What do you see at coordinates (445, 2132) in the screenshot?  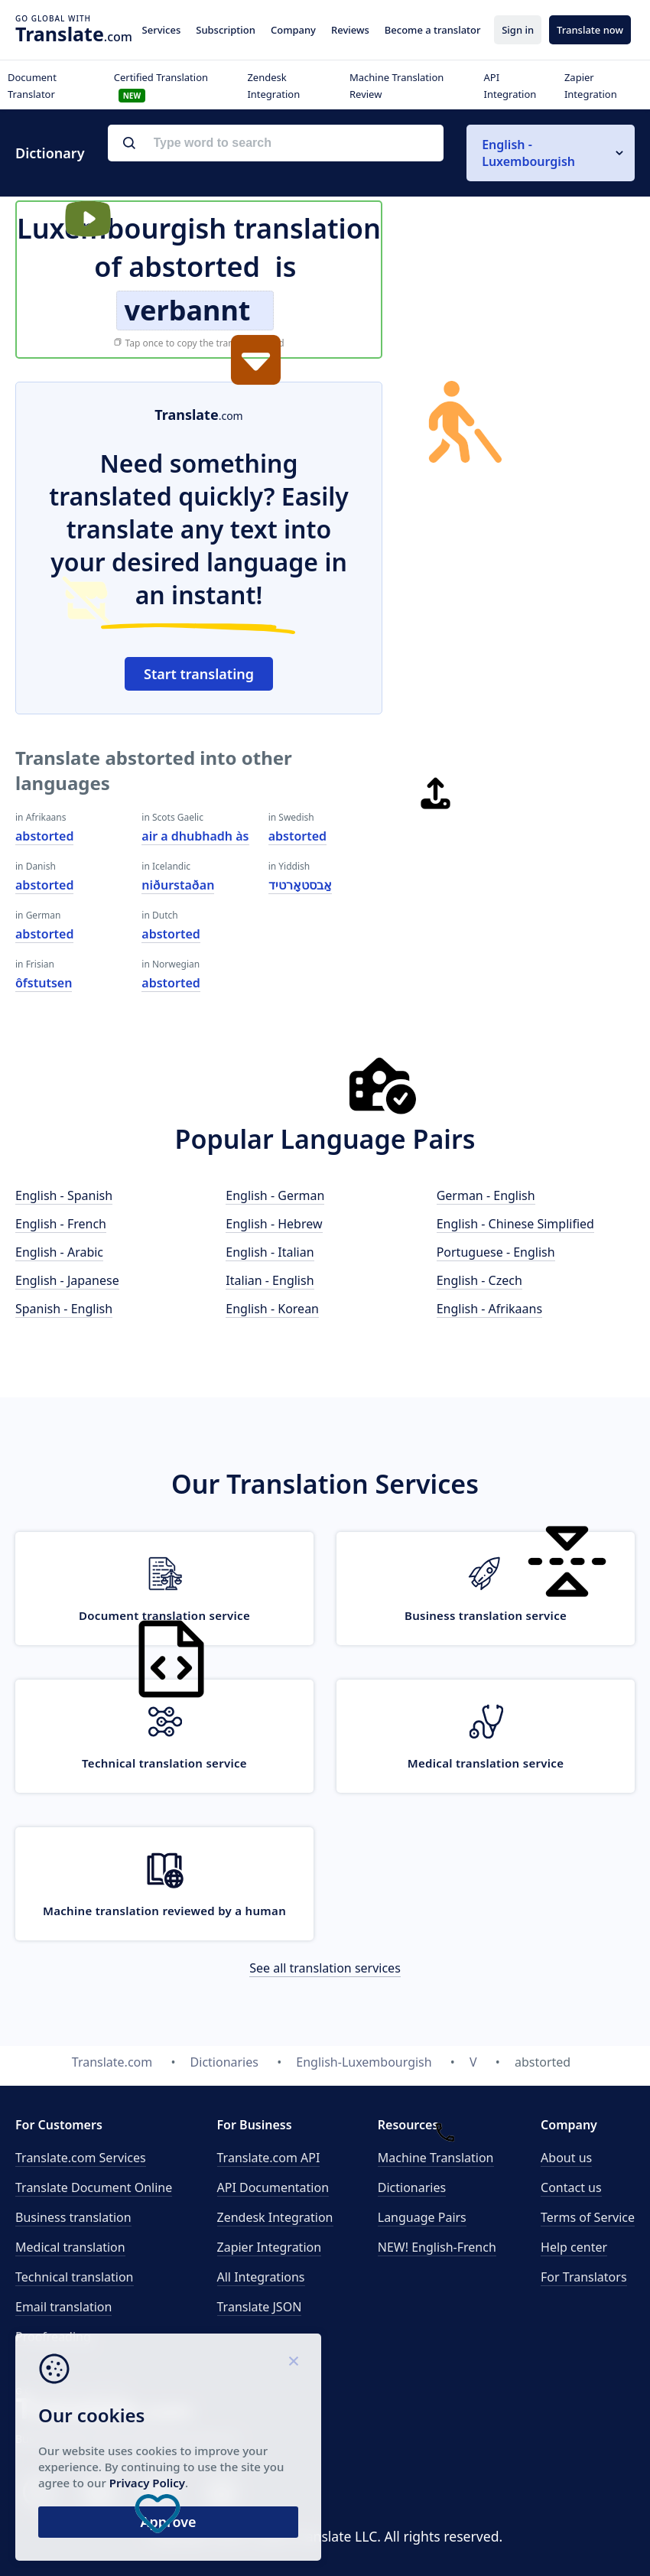 I see `make a phone call` at bounding box center [445, 2132].